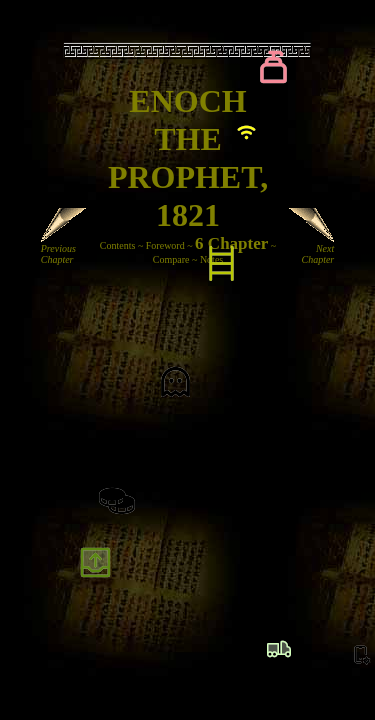  I want to click on access mobile device settings, so click(360, 654).